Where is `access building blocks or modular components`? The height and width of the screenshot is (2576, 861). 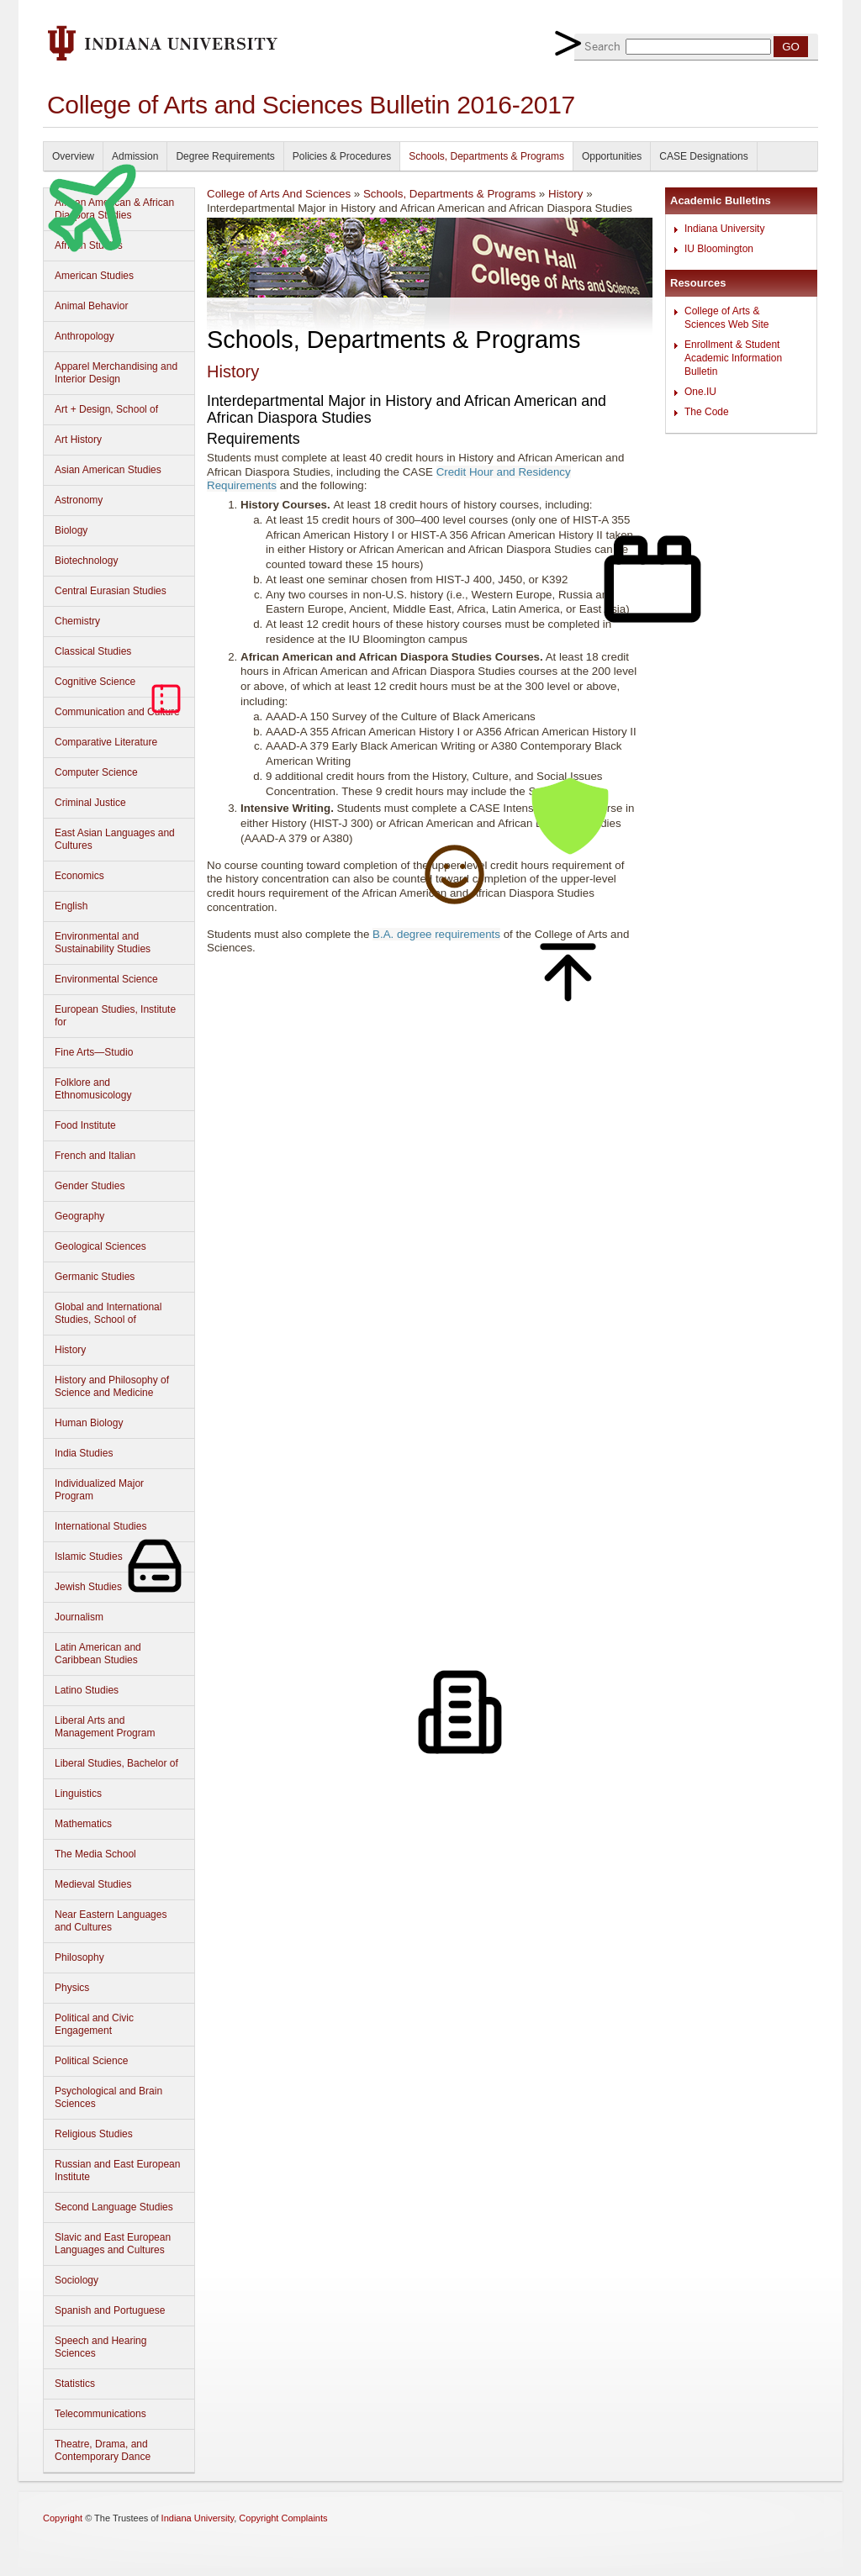 access building blocks or modular components is located at coordinates (652, 579).